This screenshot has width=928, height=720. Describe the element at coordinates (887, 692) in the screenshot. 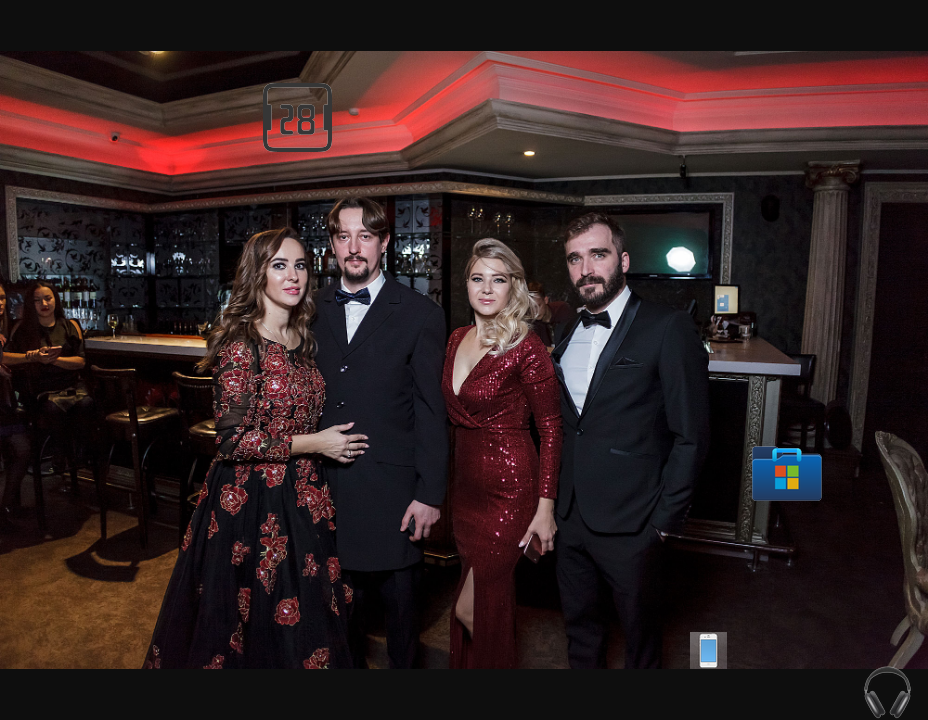

I see `connect bluetooth headphones` at that location.